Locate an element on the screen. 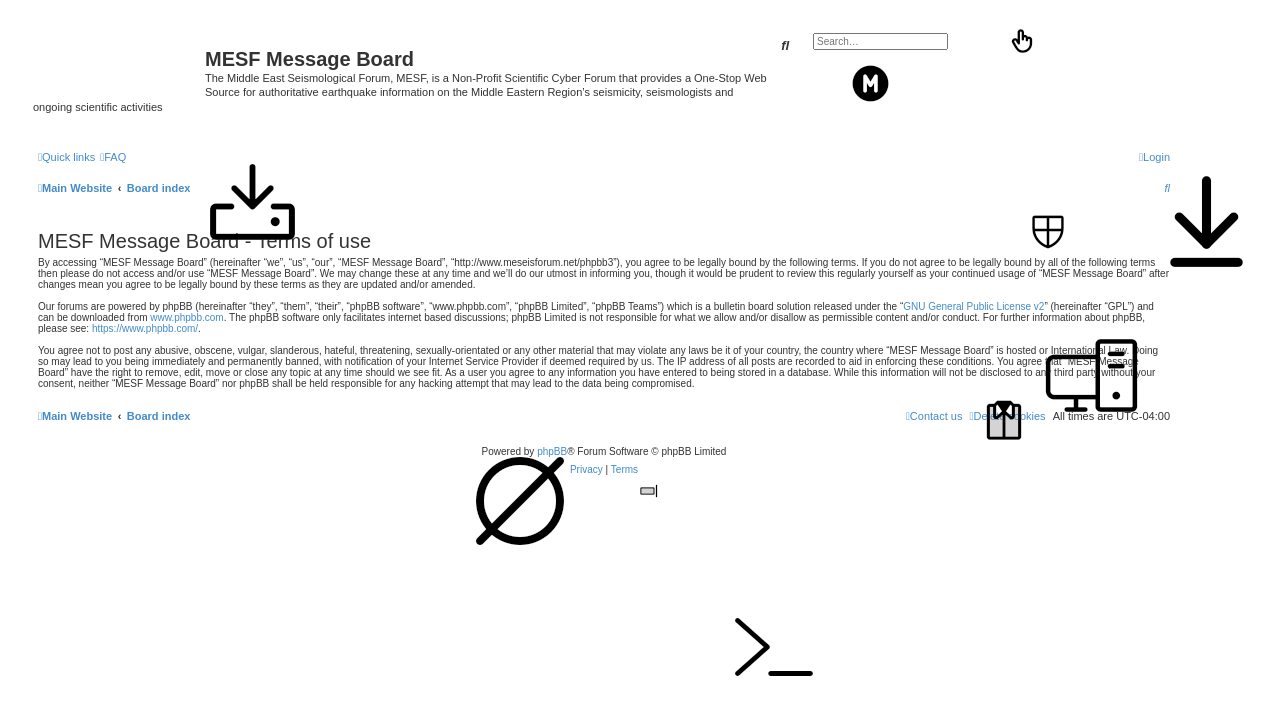  open the command line terminal is located at coordinates (774, 647).